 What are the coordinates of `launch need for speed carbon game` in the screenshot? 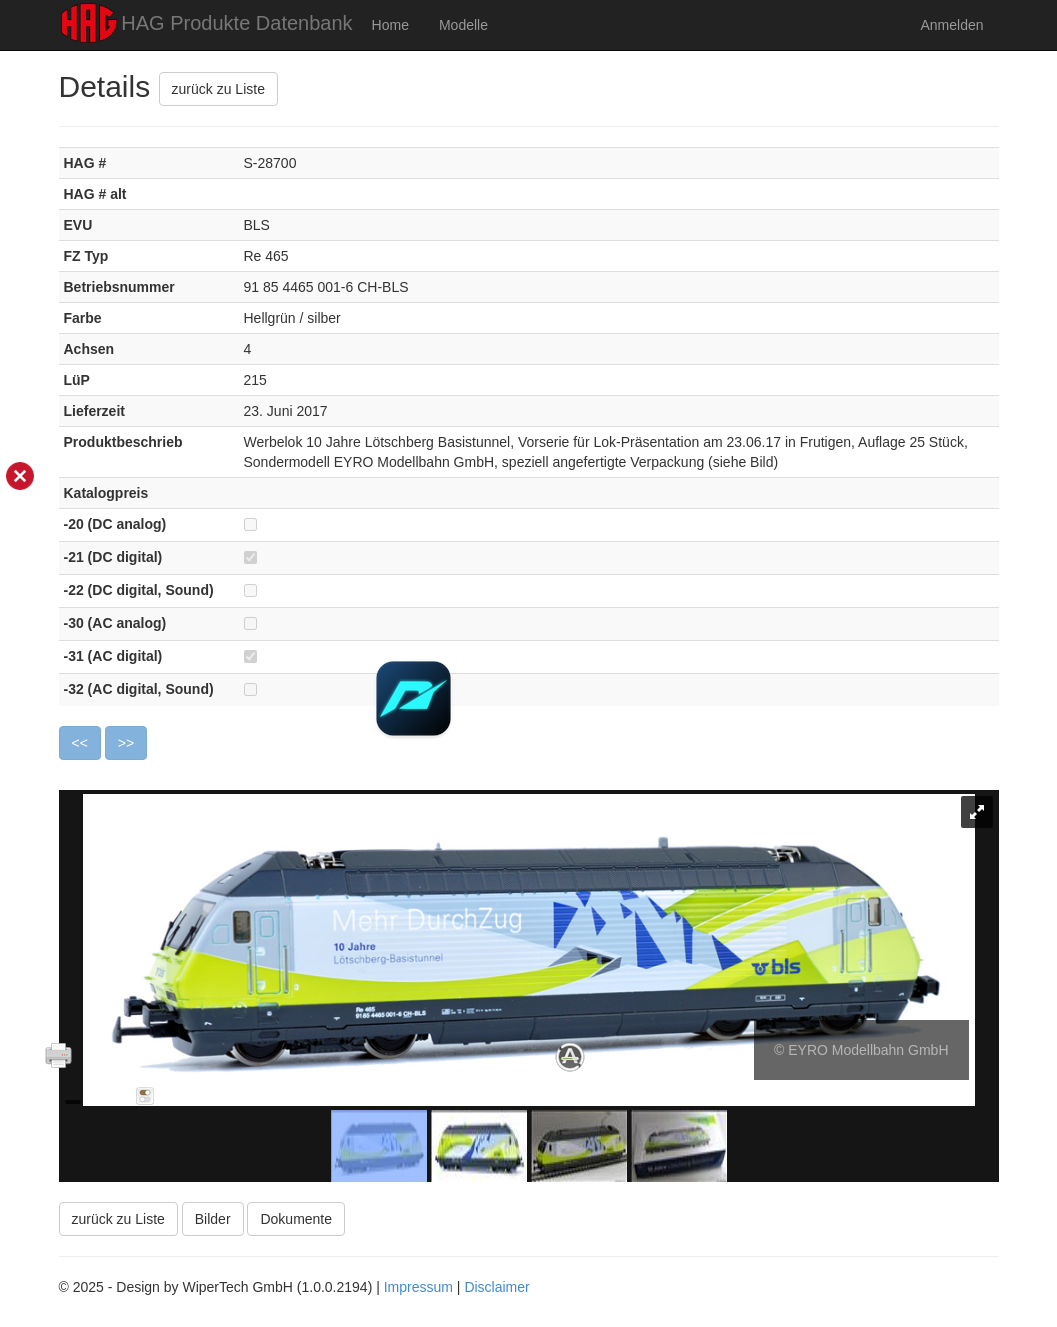 It's located at (413, 698).